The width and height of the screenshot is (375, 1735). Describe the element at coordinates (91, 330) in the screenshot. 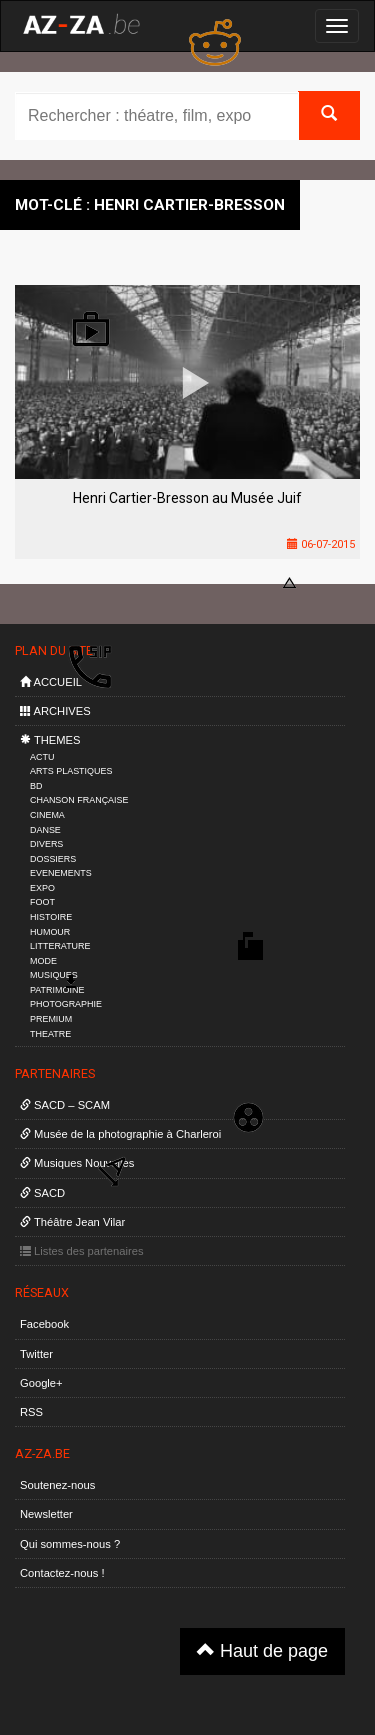

I see `open the shop or store` at that location.